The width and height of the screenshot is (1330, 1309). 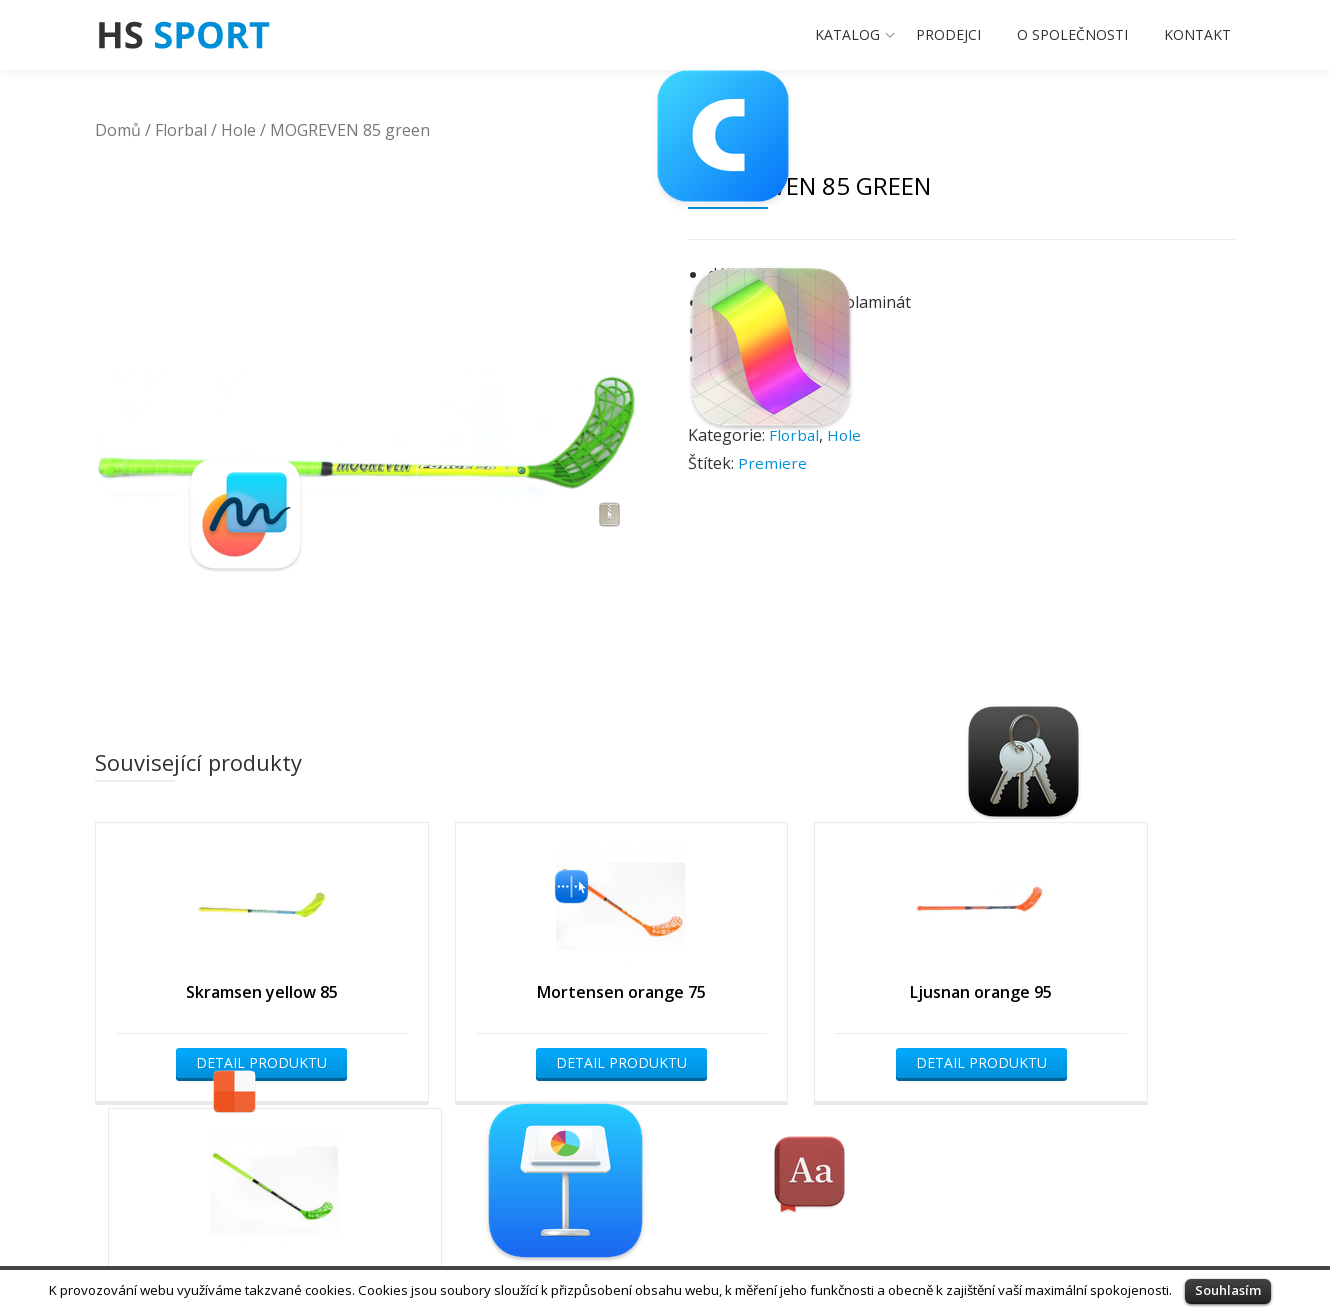 What do you see at coordinates (723, 136) in the screenshot?
I see `open the Cura 3D printing slicer application` at bounding box center [723, 136].